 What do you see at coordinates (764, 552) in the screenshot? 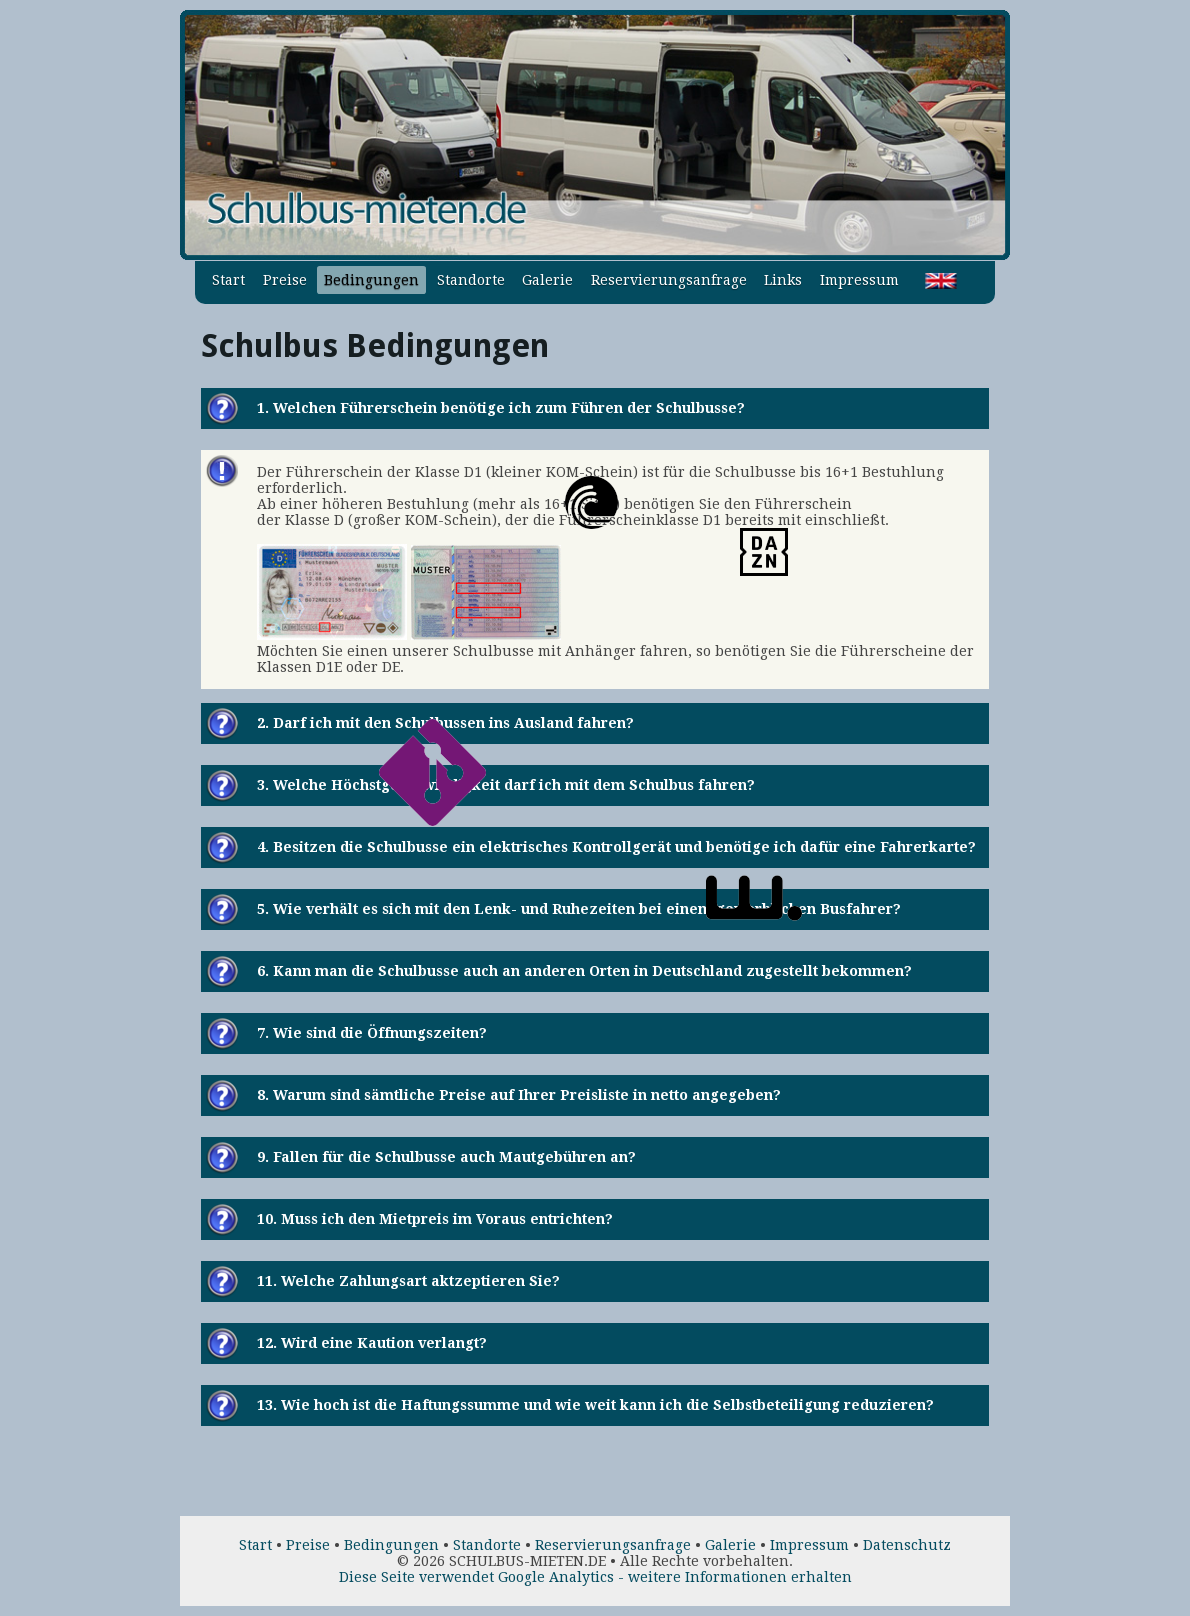
I see `open the DAZN sports streaming app` at bounding box center [764, 552].